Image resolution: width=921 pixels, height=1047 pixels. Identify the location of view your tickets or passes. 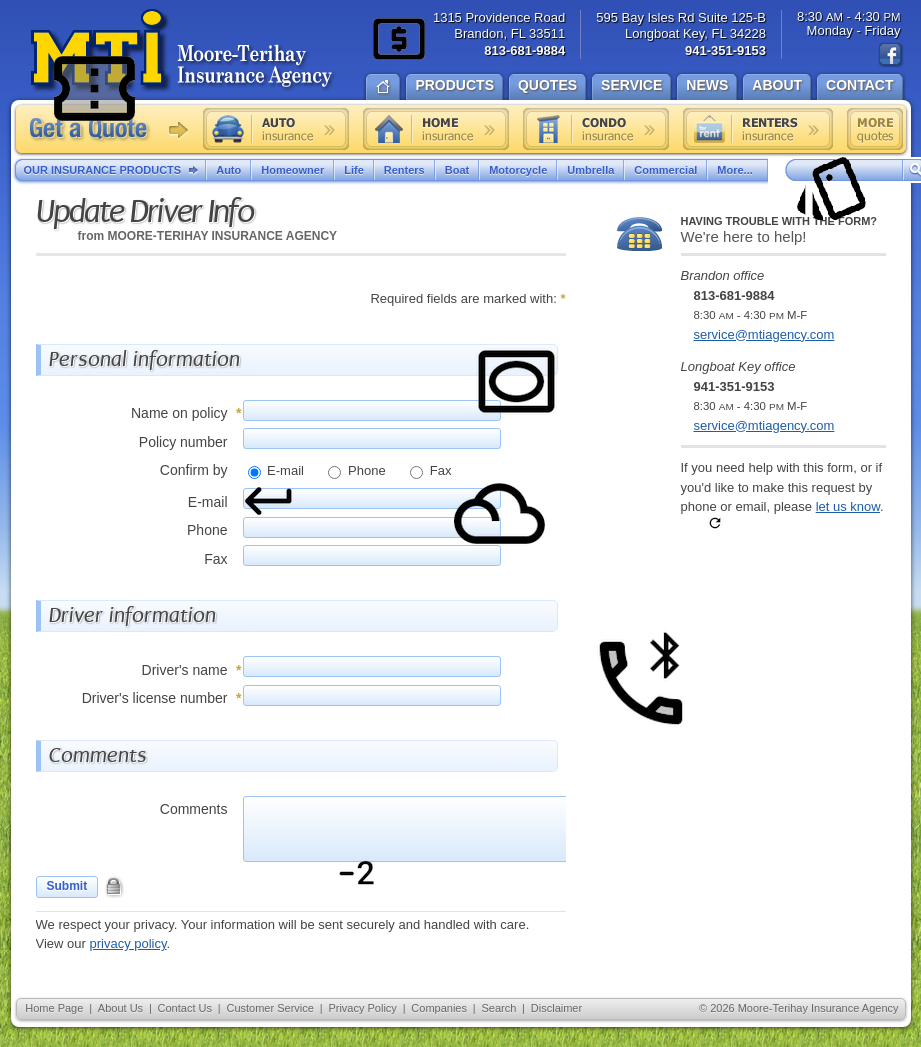
(94, 88).